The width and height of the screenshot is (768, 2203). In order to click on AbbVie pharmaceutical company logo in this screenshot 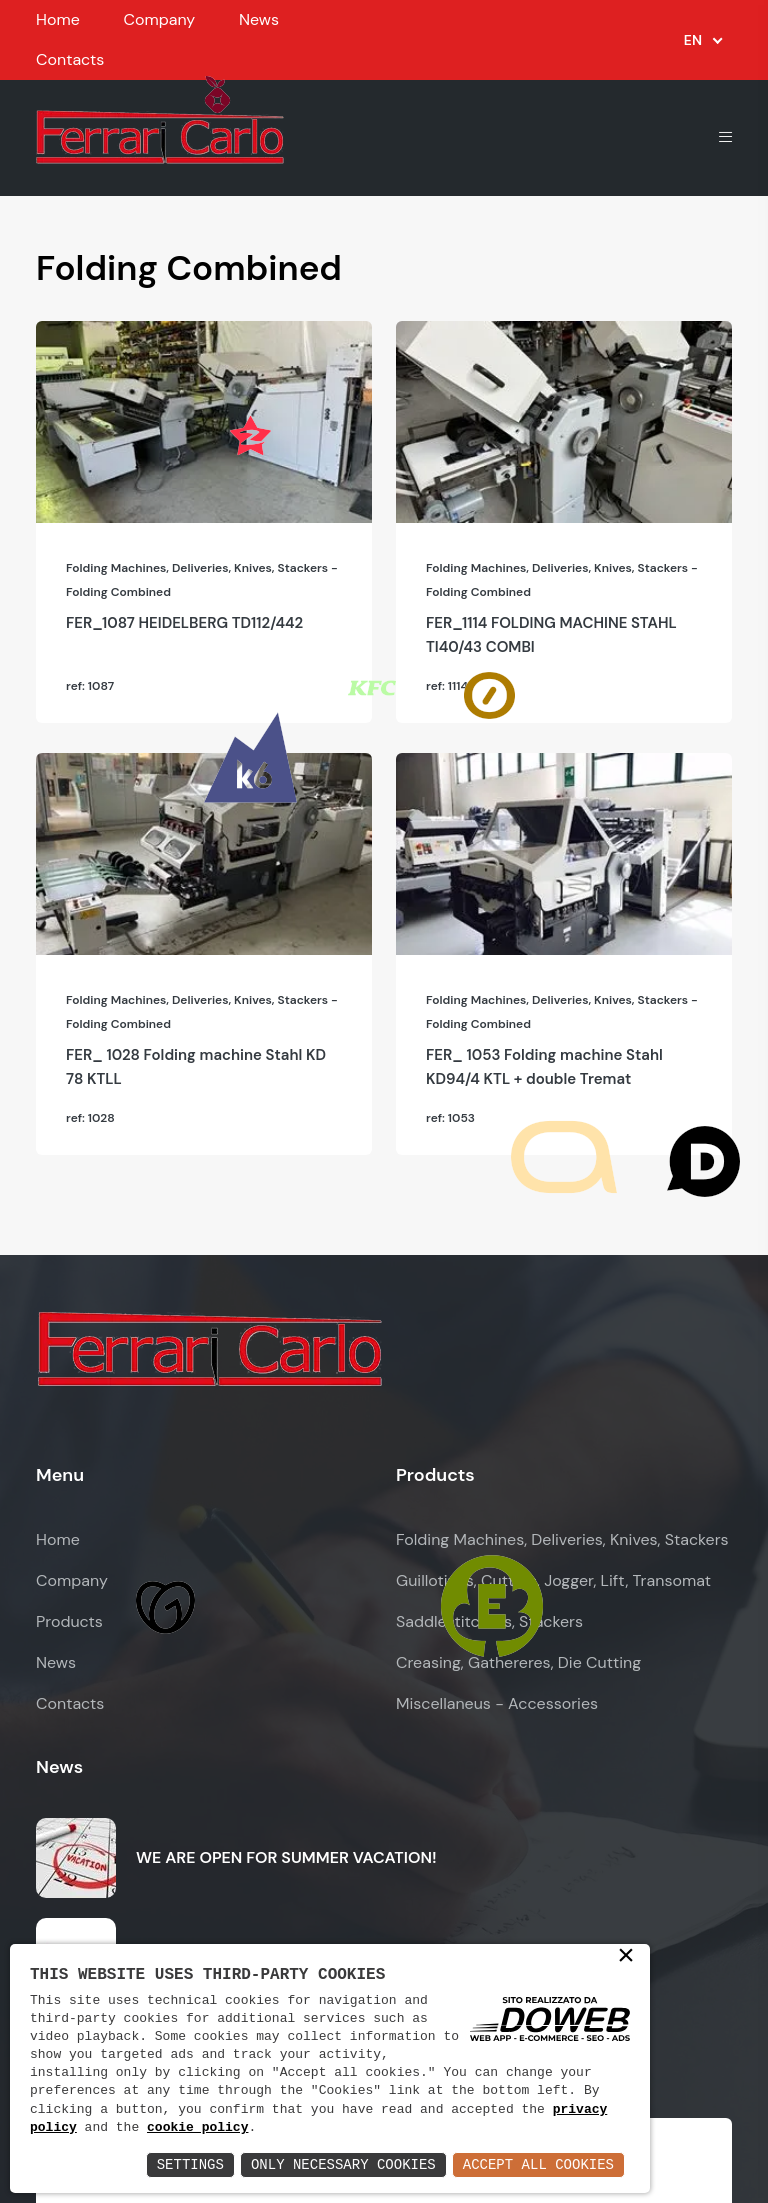, I will do `click(564, 1157)`.